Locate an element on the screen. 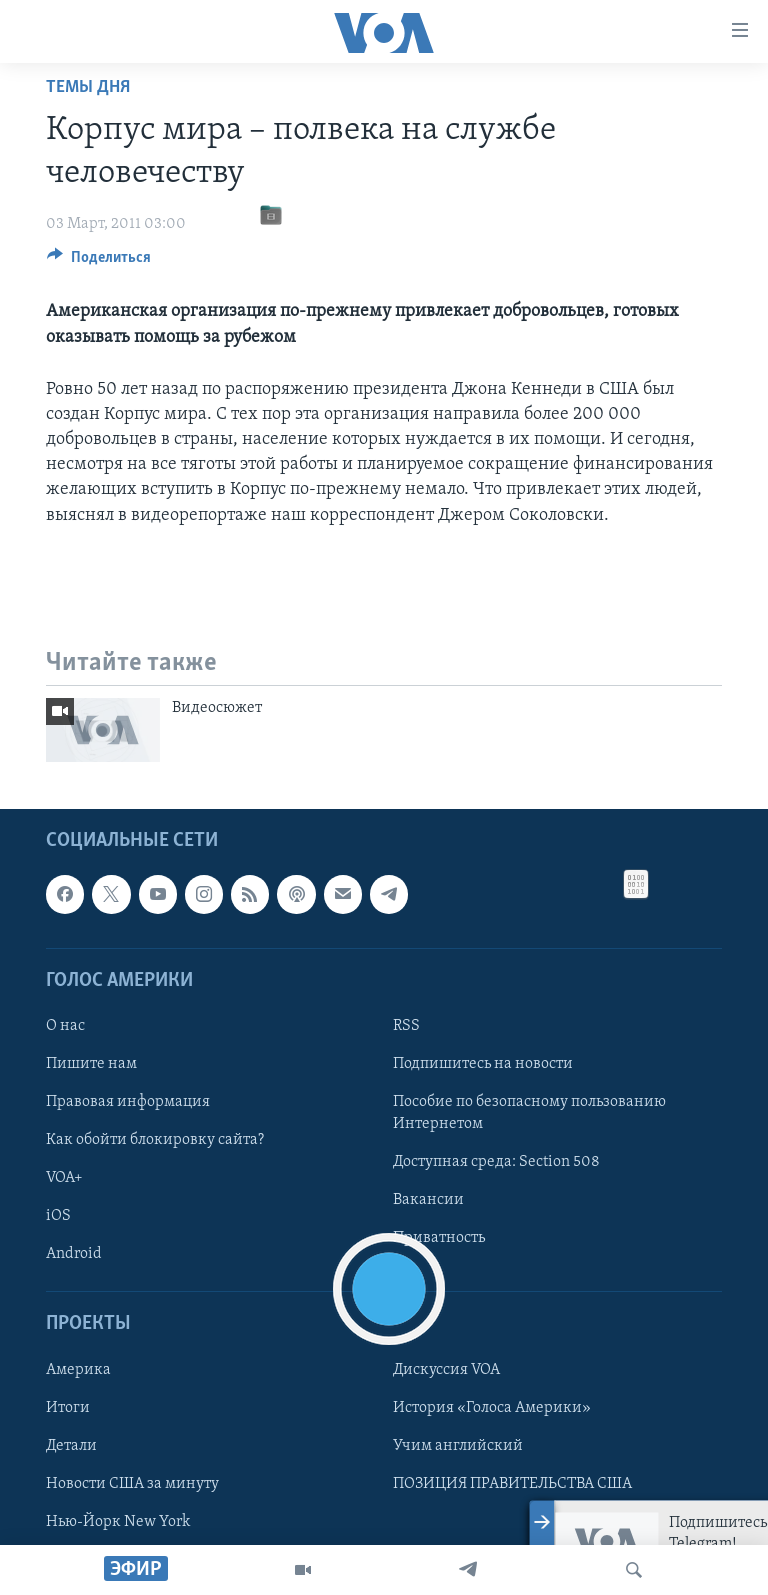 This screenshot has width=768, height=1595. open your videos folder is located at coordinates (271, 215).